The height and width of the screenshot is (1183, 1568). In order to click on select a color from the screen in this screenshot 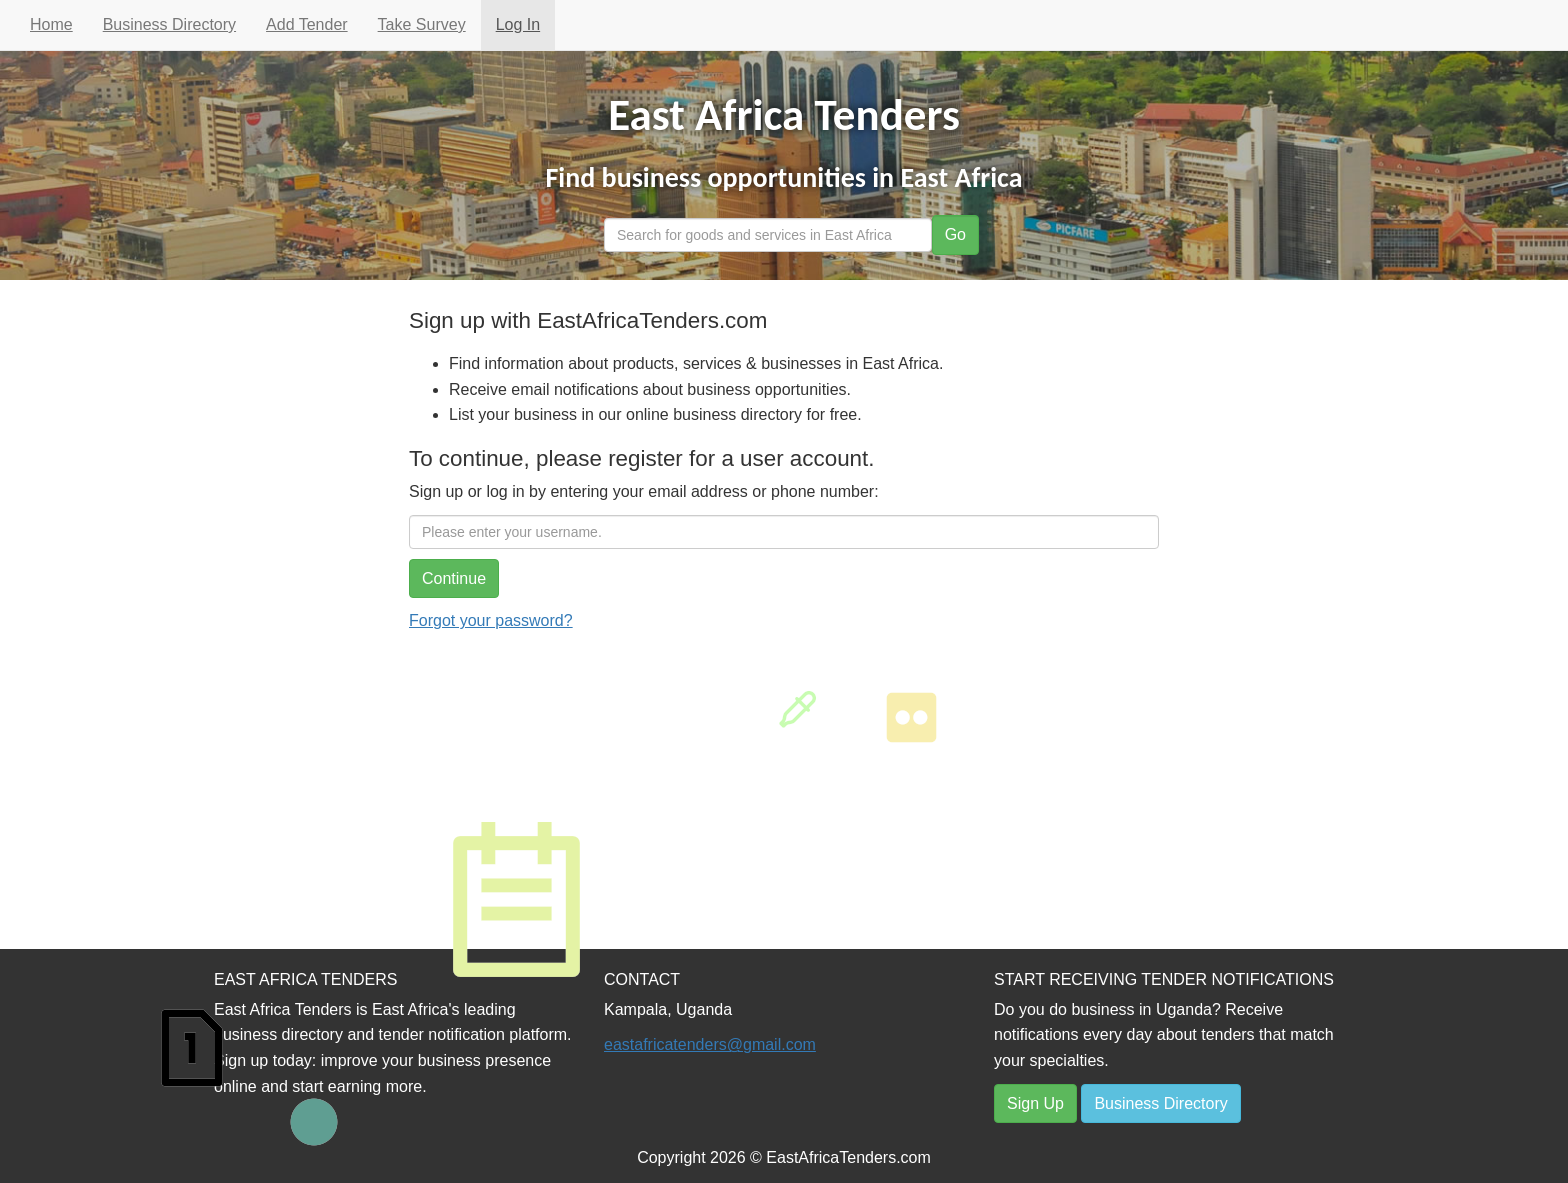, I will do `click(797, 709)`.